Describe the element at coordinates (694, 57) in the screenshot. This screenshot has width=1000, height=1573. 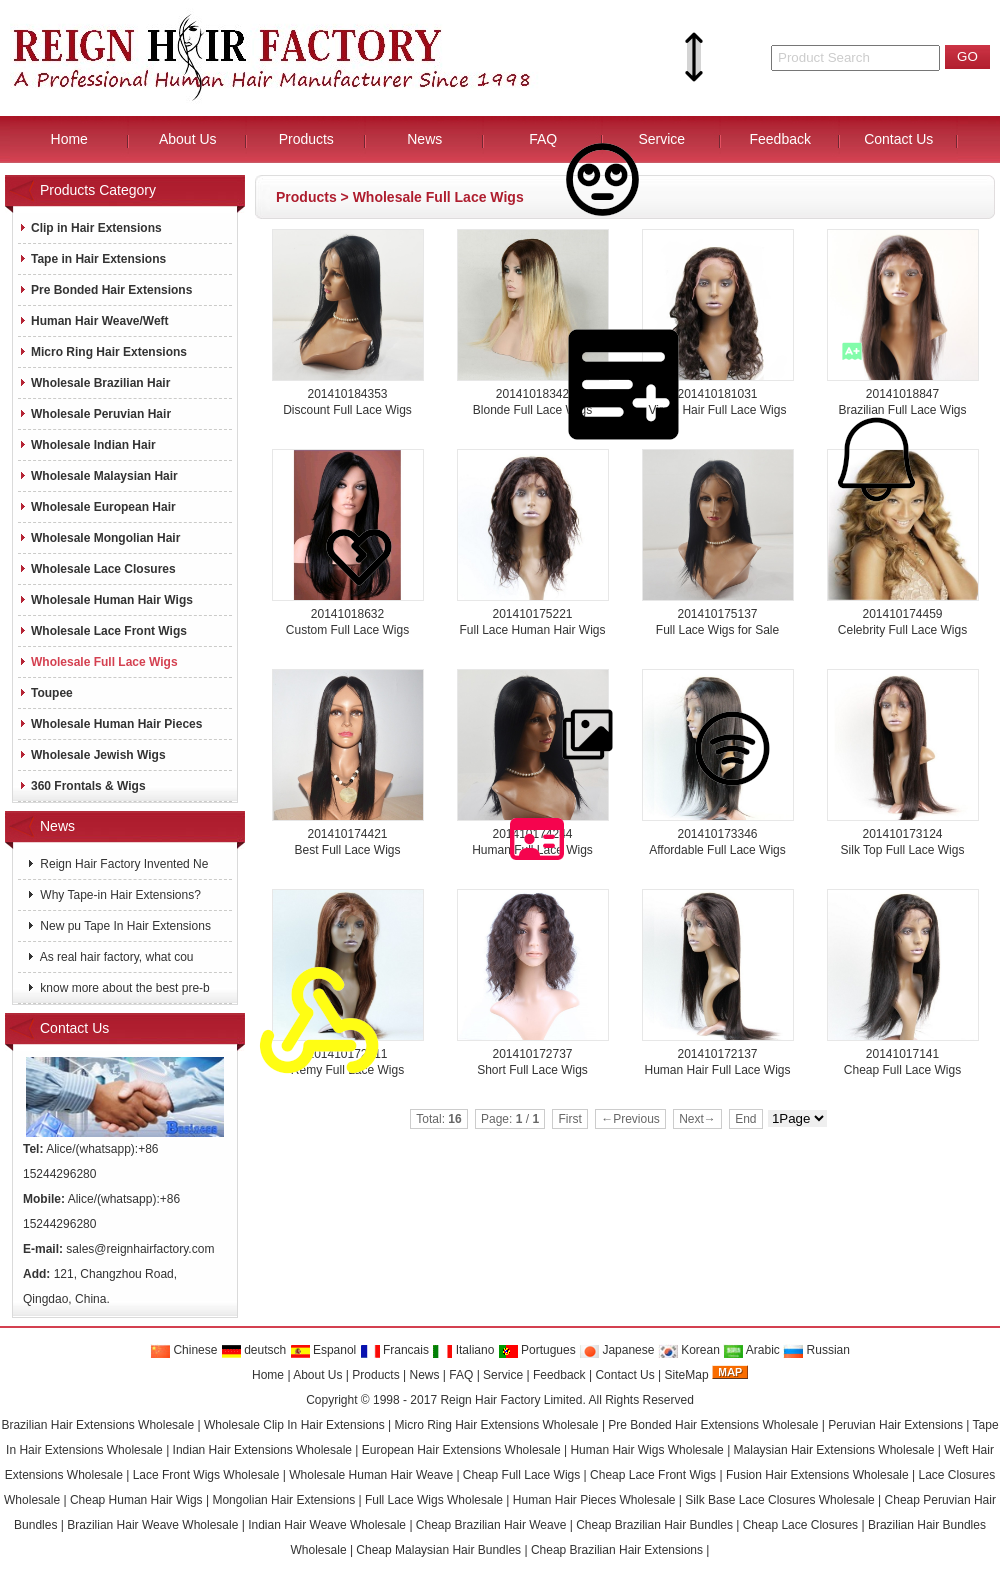
I see `adjust height or vertical size` at that location.